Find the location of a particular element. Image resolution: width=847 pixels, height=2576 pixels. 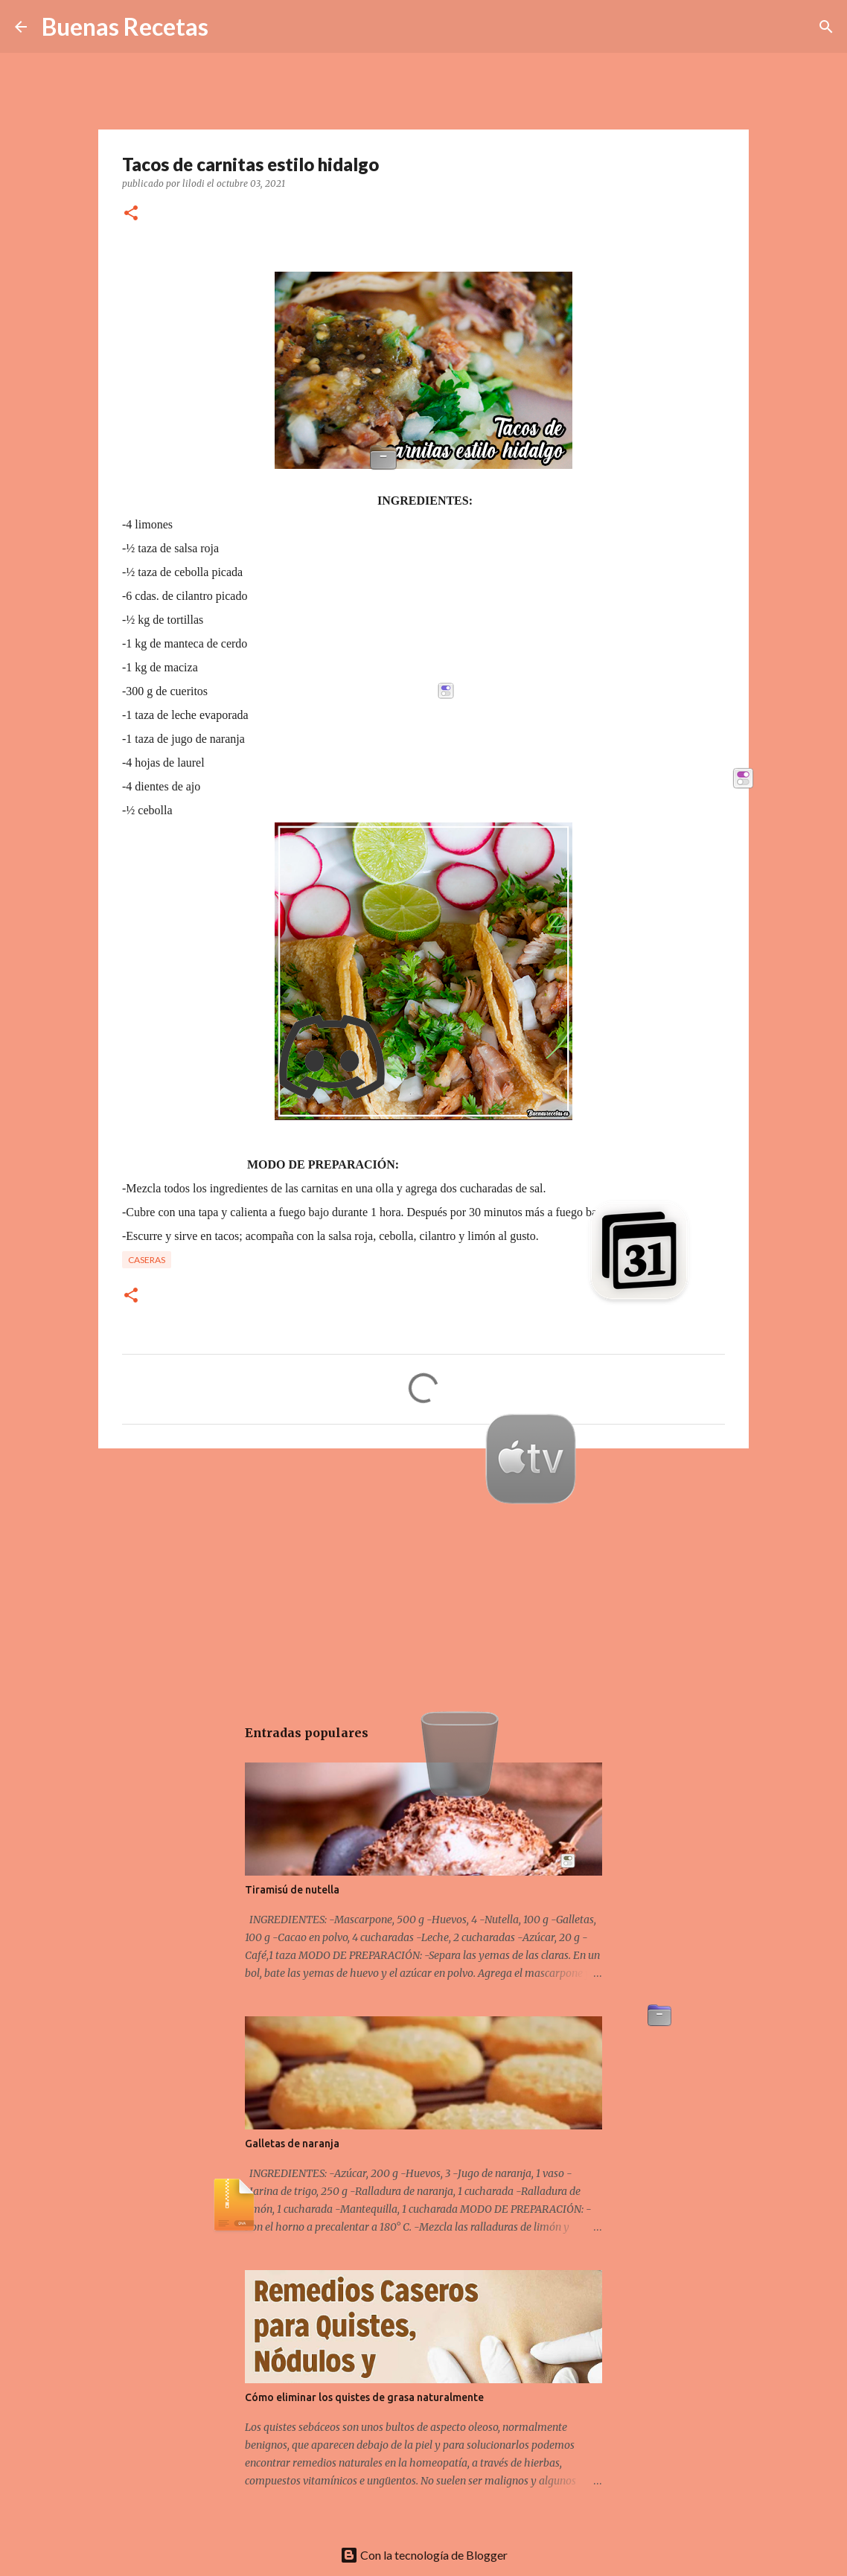

open the trash to view deleted items is located at coordinates (459, 1752).